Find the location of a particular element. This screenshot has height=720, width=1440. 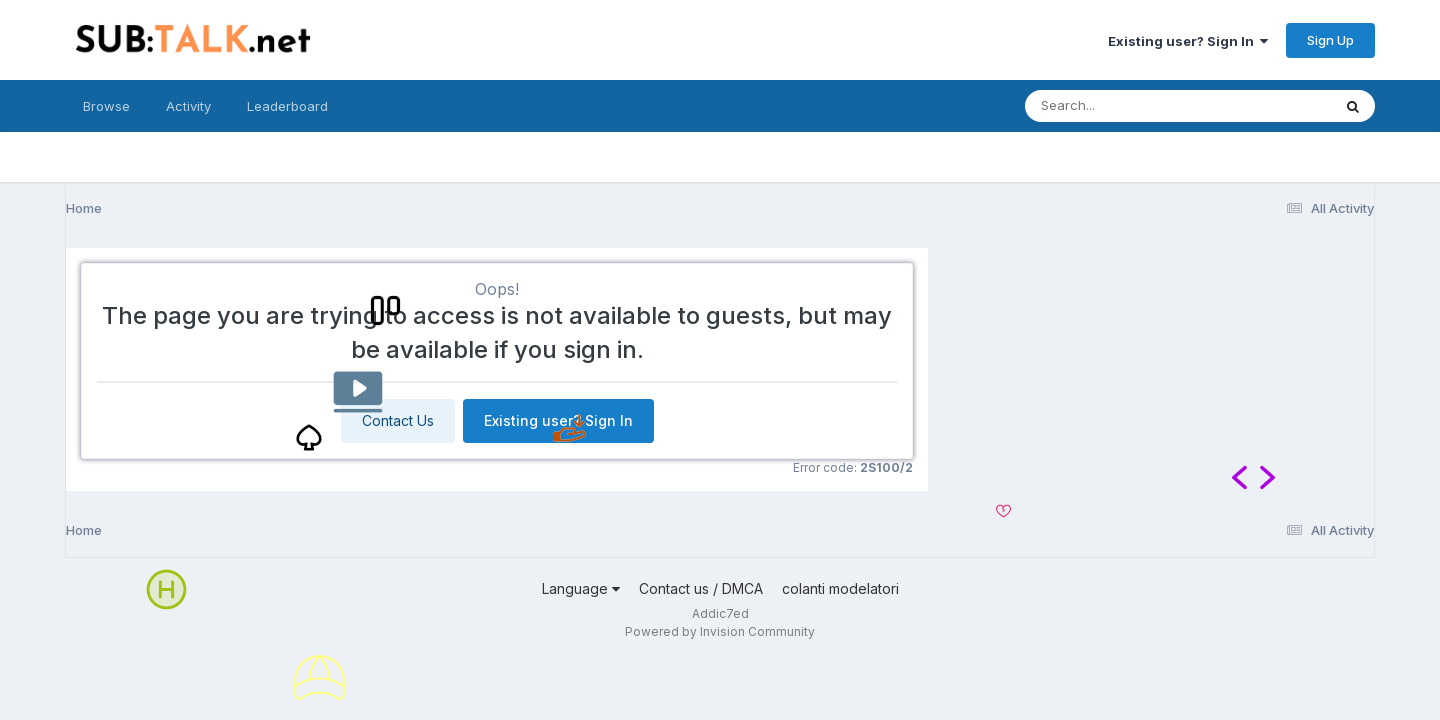

switch to card view layout is located at coordinates (385, 310).